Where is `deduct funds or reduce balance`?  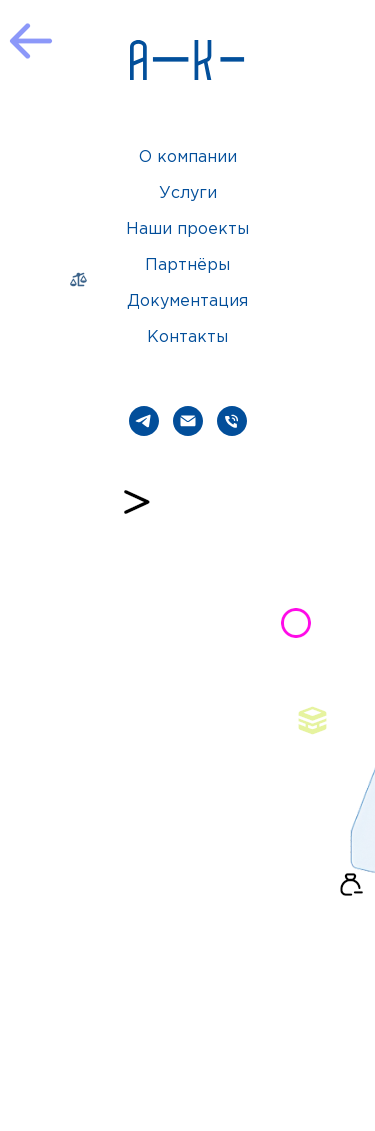 deduct funds or reduce balance is located at coordinates (350, 884).